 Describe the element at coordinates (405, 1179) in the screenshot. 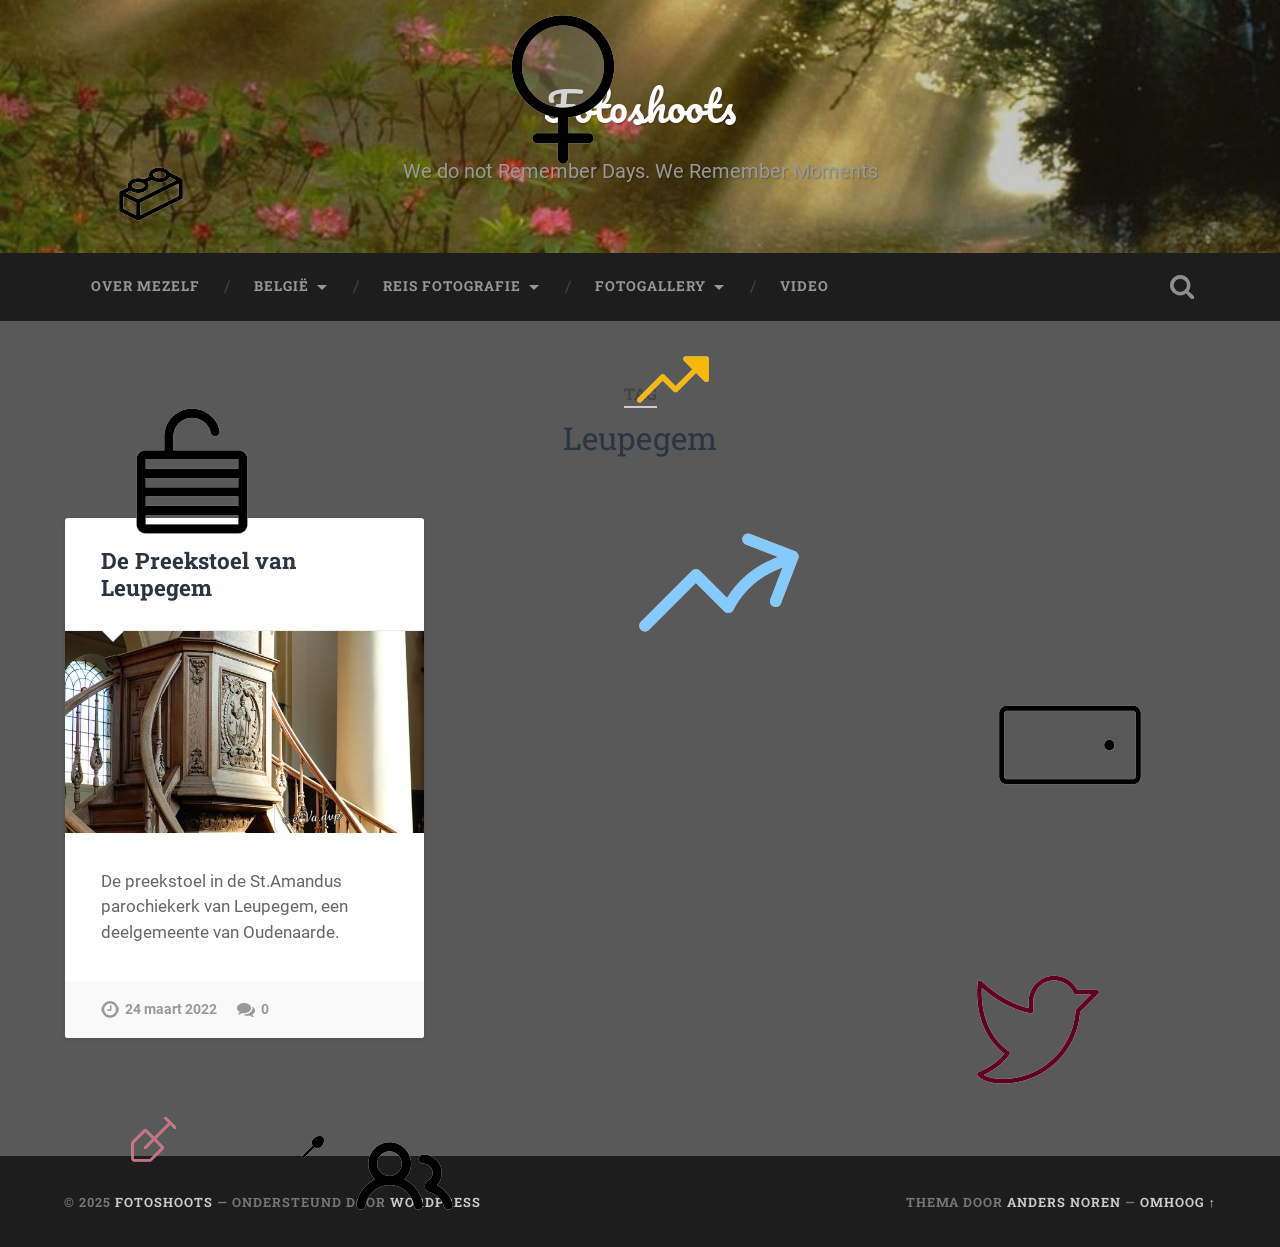

I see `view team members or collaborators` at that location.